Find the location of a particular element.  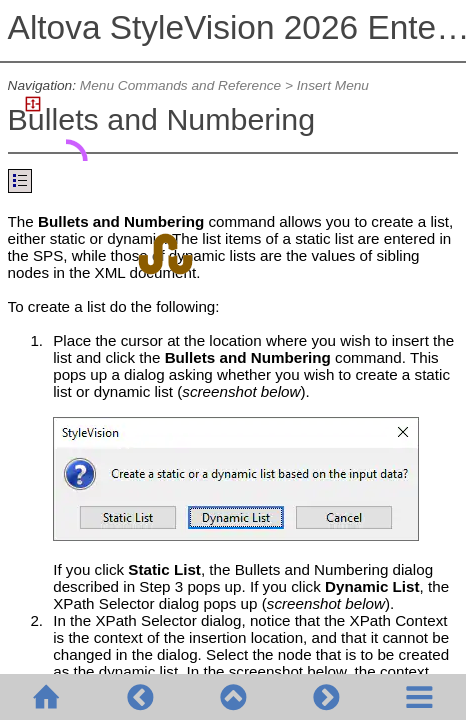

stumbleupon logo is located at coordinates (166, 254).